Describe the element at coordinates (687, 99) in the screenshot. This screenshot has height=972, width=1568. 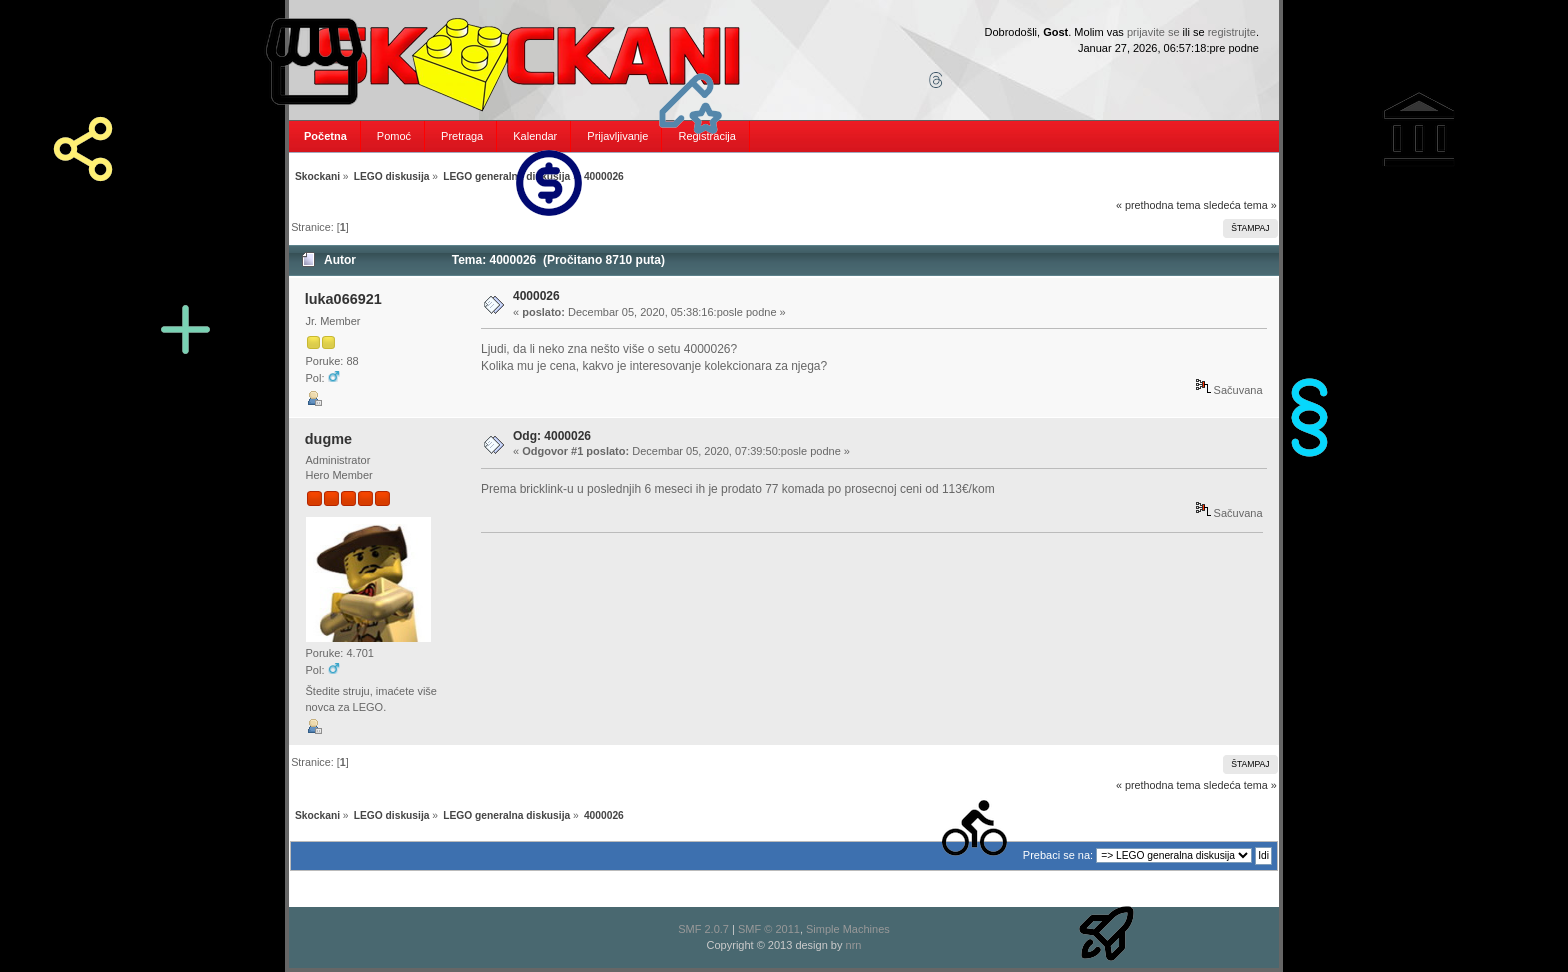
I see `rate or review your edits` at that location.